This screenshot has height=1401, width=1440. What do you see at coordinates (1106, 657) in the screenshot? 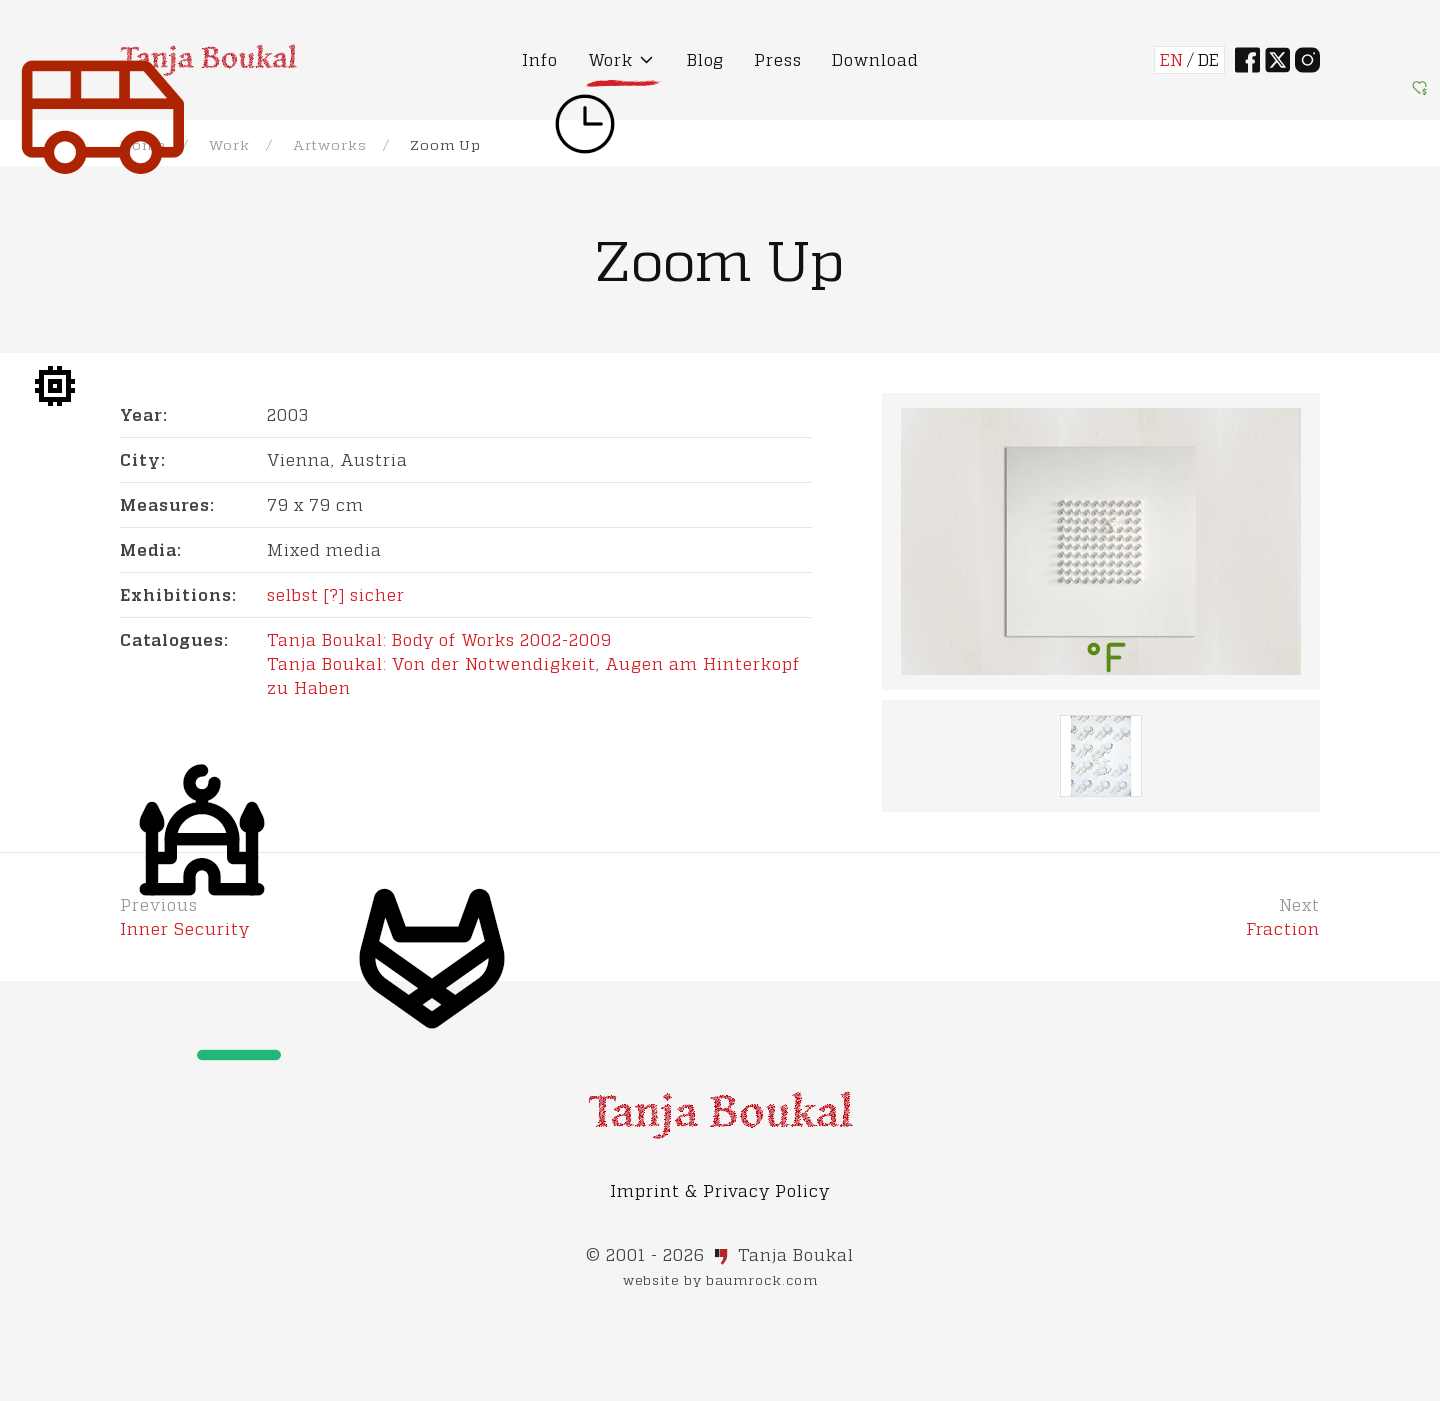
I see `display temperature in fahrenheit` at bounding box center [1106, 657].